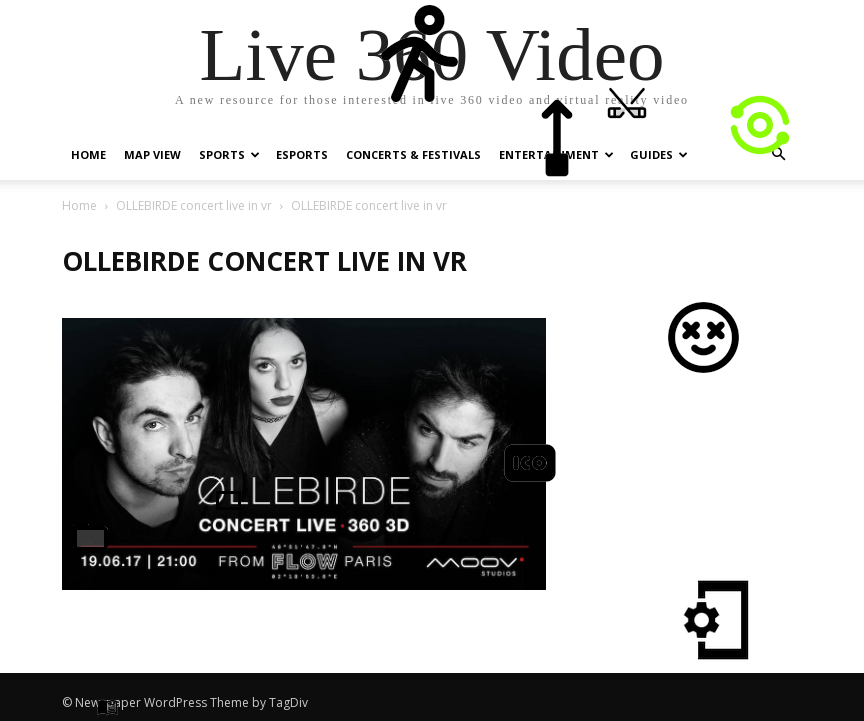 The width and height of the screenshot is (864, 721). What do you see at coordinates (760, 125) in the screenshot?
I see `analyze data or run diagnostics` at bounding box center [760, 125].